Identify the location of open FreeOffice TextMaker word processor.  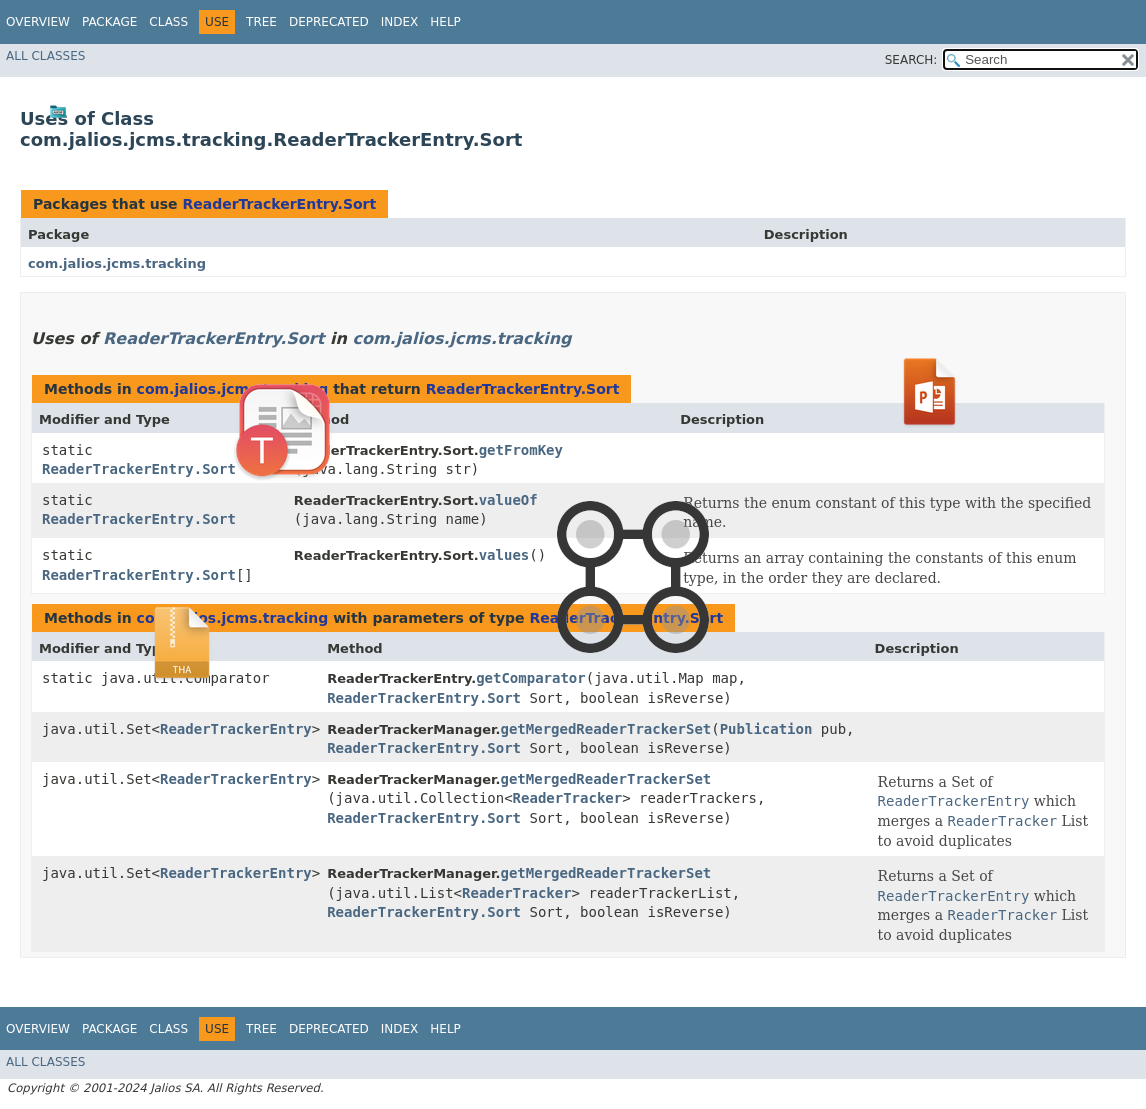
(284, 429).